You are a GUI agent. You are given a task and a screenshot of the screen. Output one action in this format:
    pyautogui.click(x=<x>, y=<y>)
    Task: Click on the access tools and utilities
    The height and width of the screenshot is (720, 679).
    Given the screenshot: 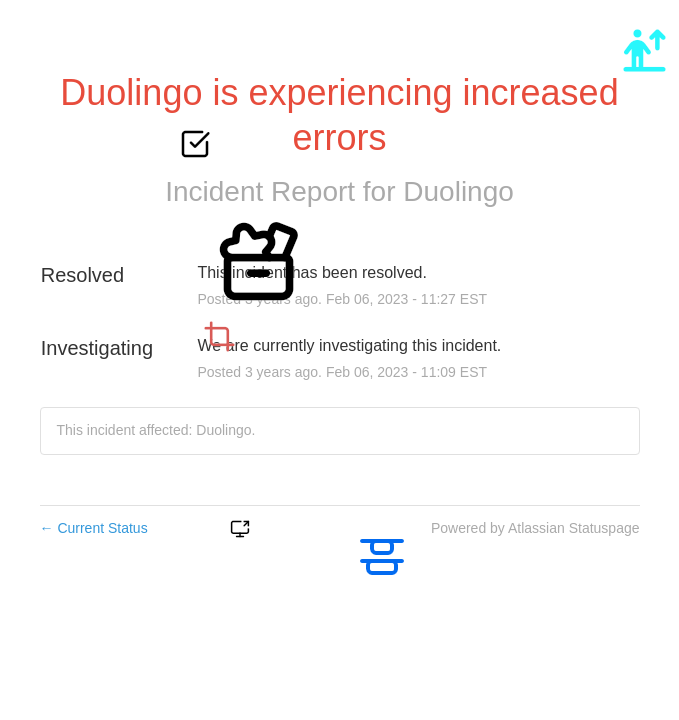 What is the action you would take?
    pyautogui.click(x=258, y=261)
    